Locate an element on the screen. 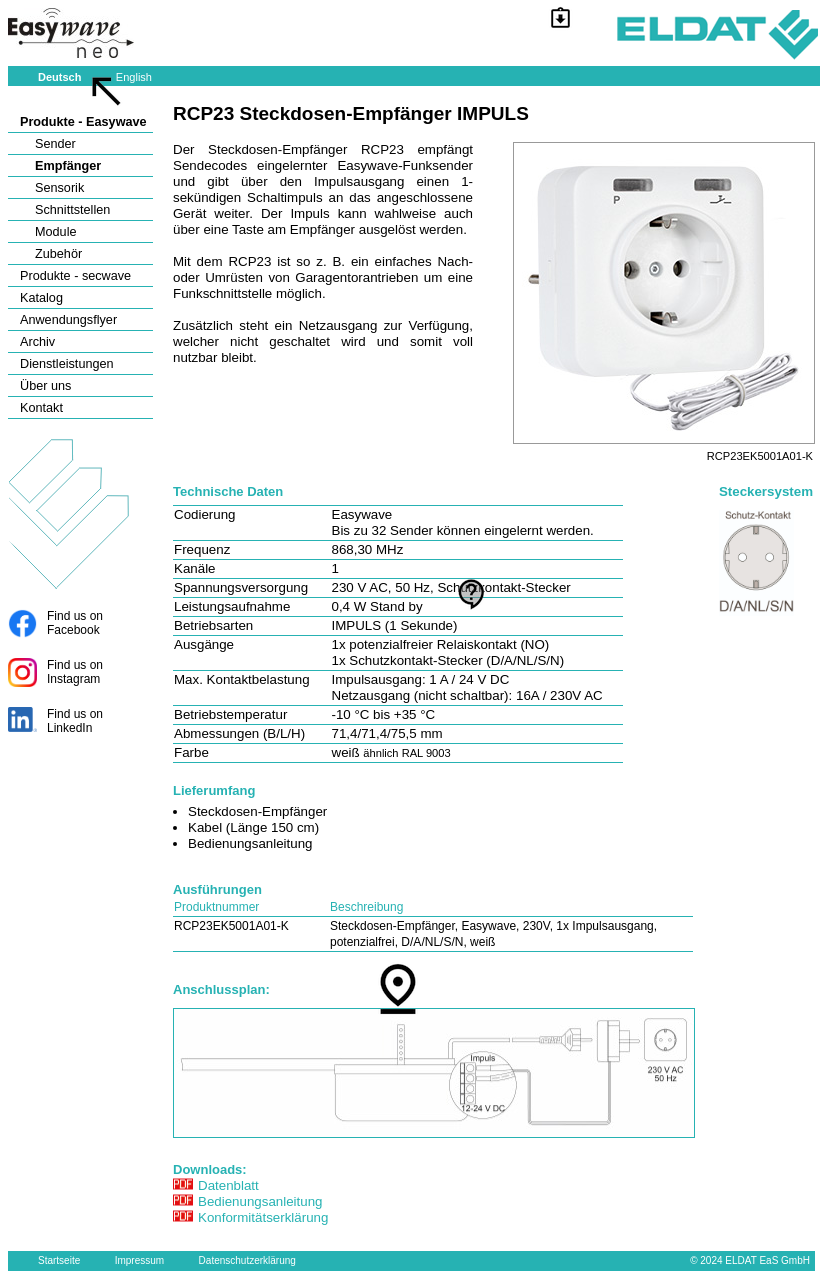 Image resolution: width=820 pixels, height=1279 pixels. drop a pin on the map is located at coordinates (398, 989).